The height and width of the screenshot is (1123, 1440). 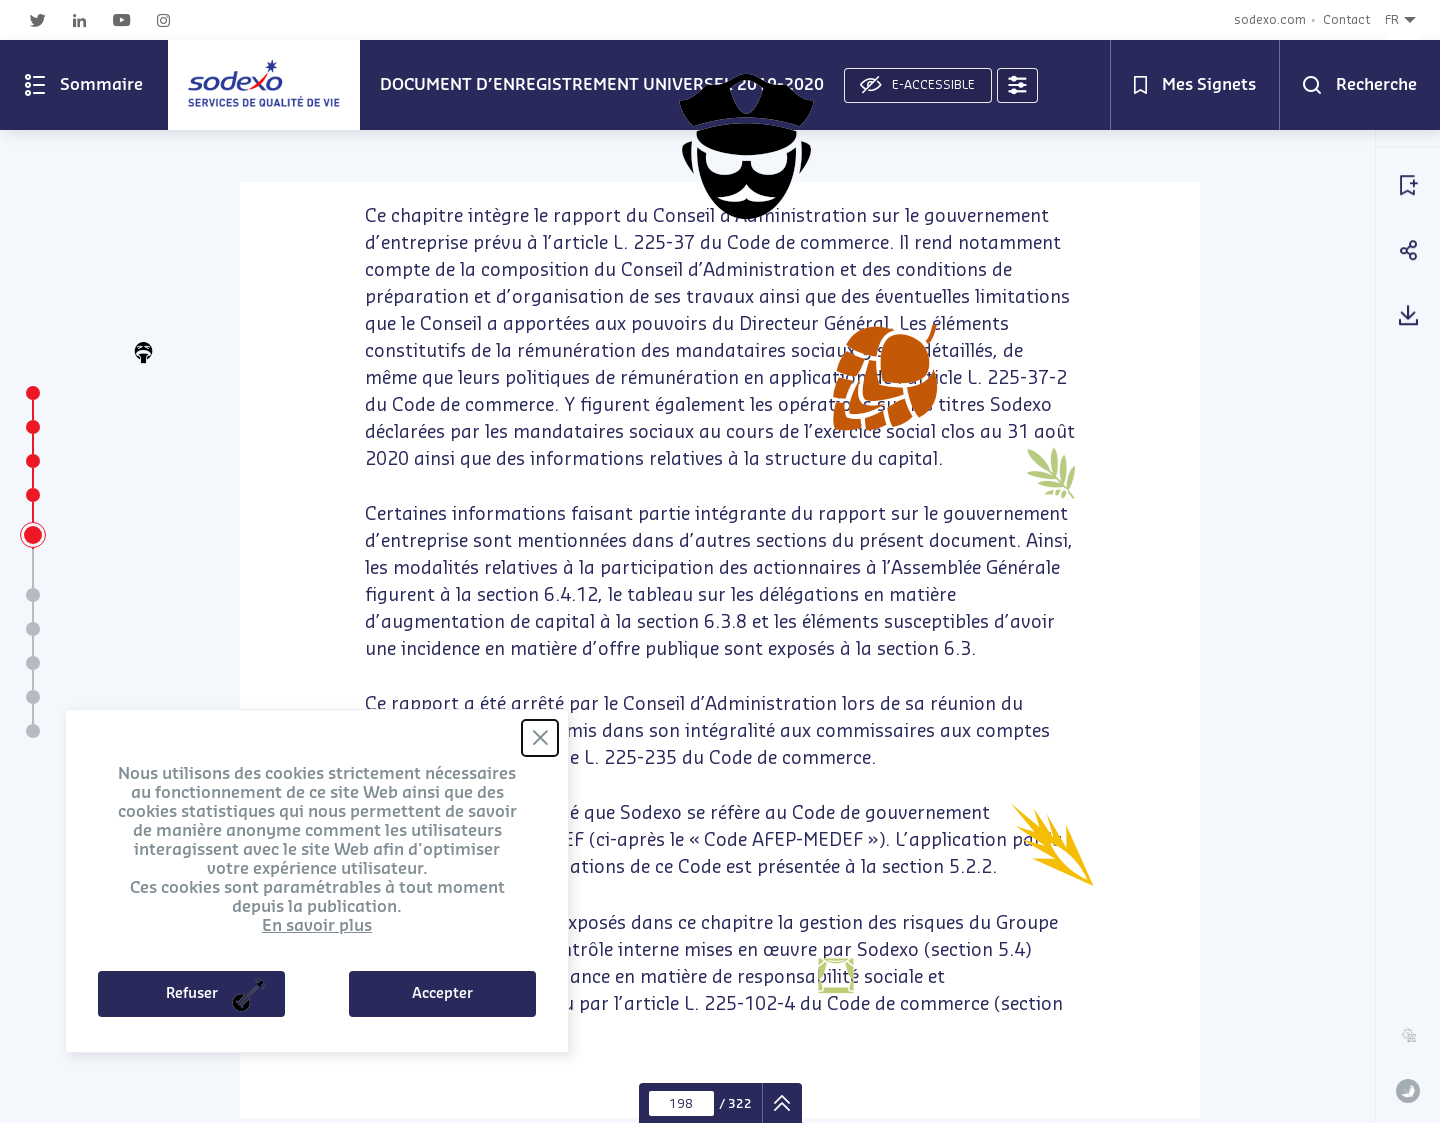 What do you see at coordinates (143, 352) in the screenshot?
I see `indicates nausea or sickness status effect` at bounding box center [143, 352].